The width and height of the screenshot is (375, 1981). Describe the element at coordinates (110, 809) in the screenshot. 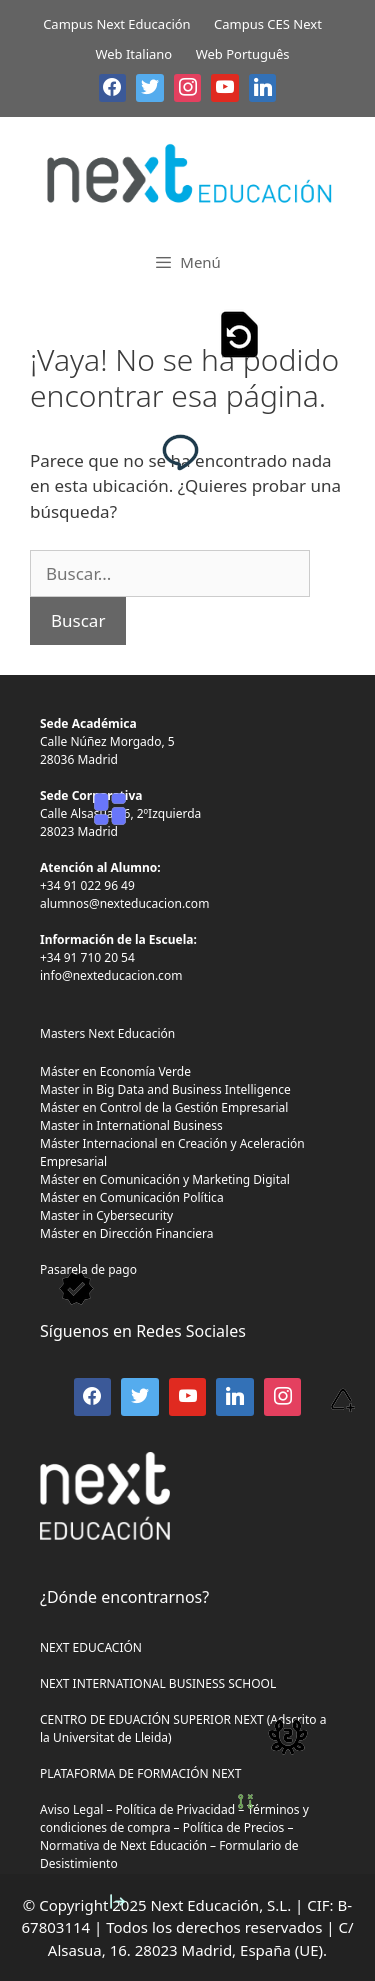

I see `open dashboard view` at that location.